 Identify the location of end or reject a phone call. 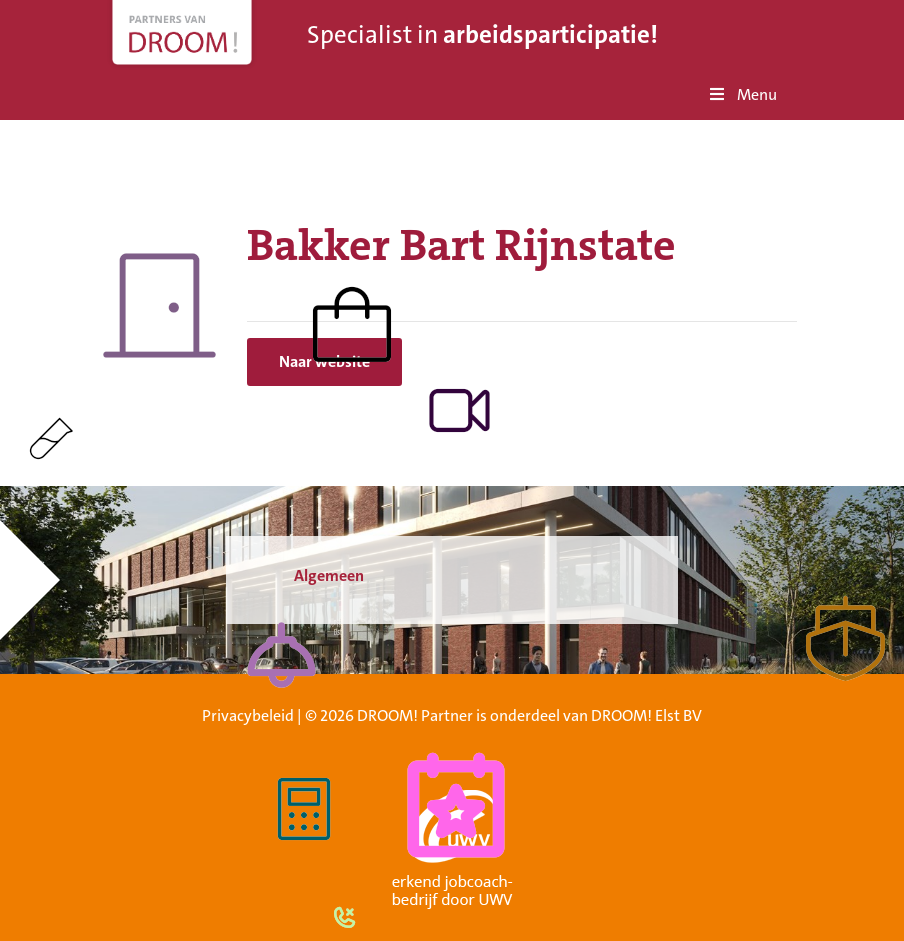
(345, 917).